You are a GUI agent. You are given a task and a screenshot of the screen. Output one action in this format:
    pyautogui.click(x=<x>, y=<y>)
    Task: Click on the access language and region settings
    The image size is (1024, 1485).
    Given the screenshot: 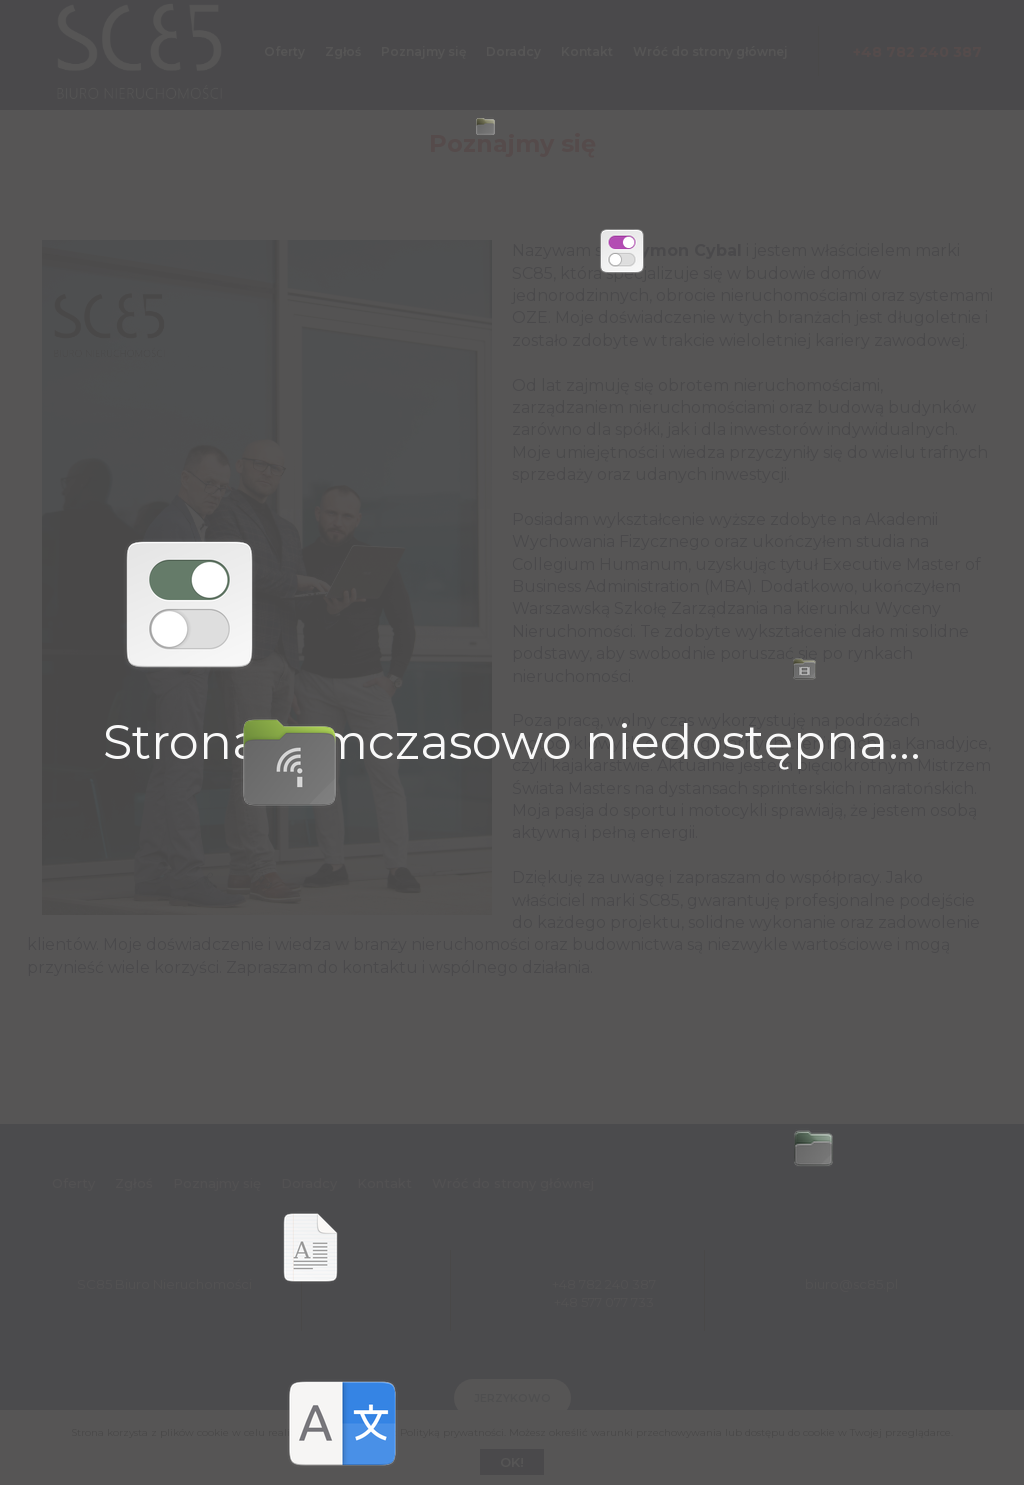 What is the action you would take?
    pyautogui.click(x=342, y=1423)
    